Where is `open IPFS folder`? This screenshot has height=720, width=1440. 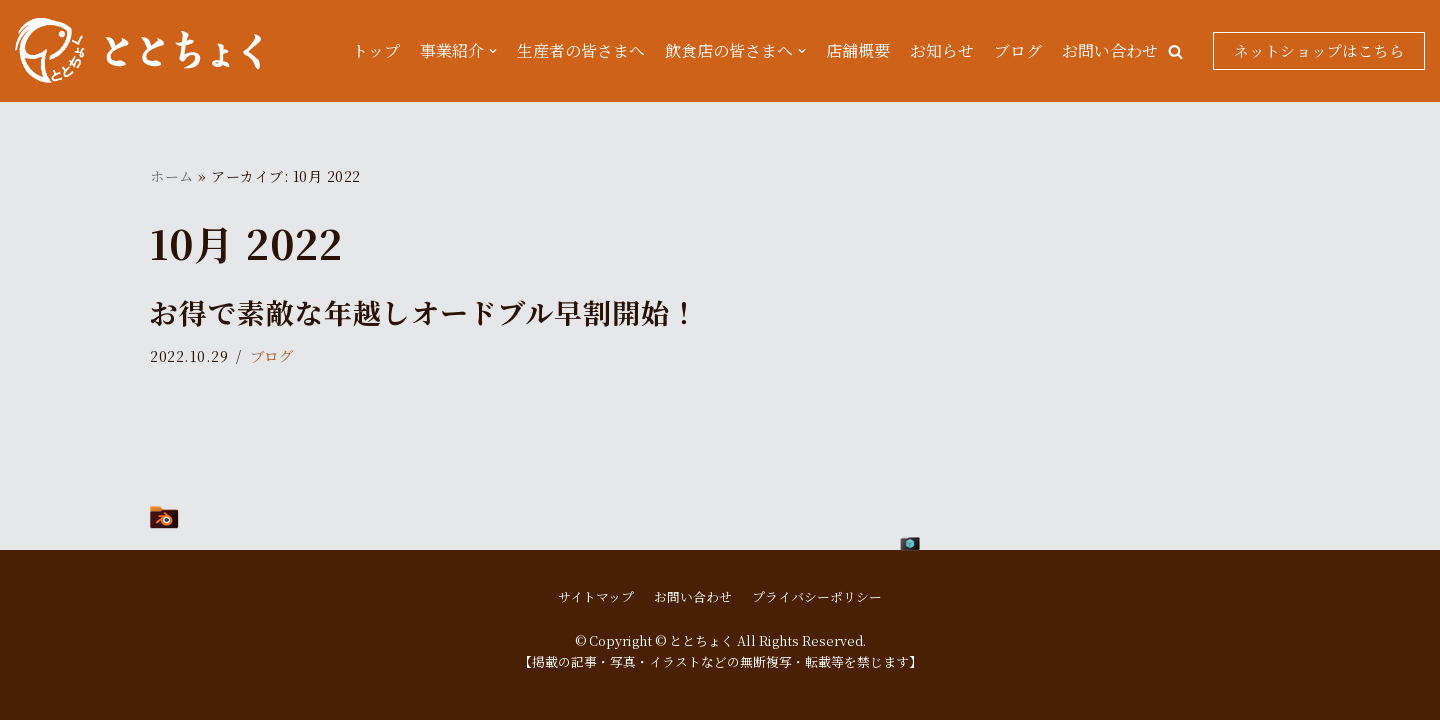
open IPFS folder is located at coordinates (910, 543).